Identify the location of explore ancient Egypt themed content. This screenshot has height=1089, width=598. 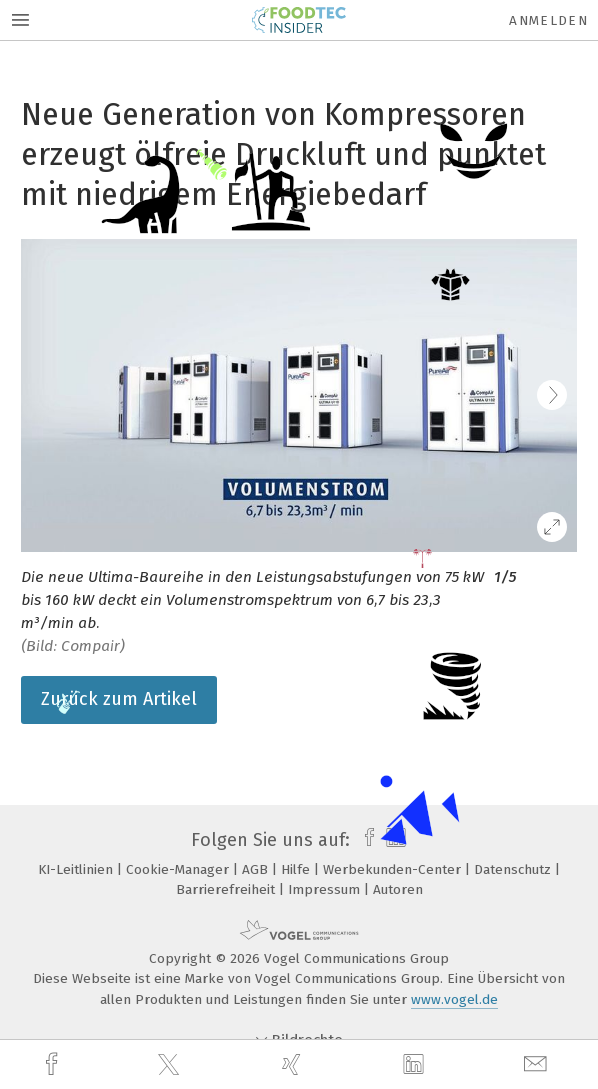
(420, 814).